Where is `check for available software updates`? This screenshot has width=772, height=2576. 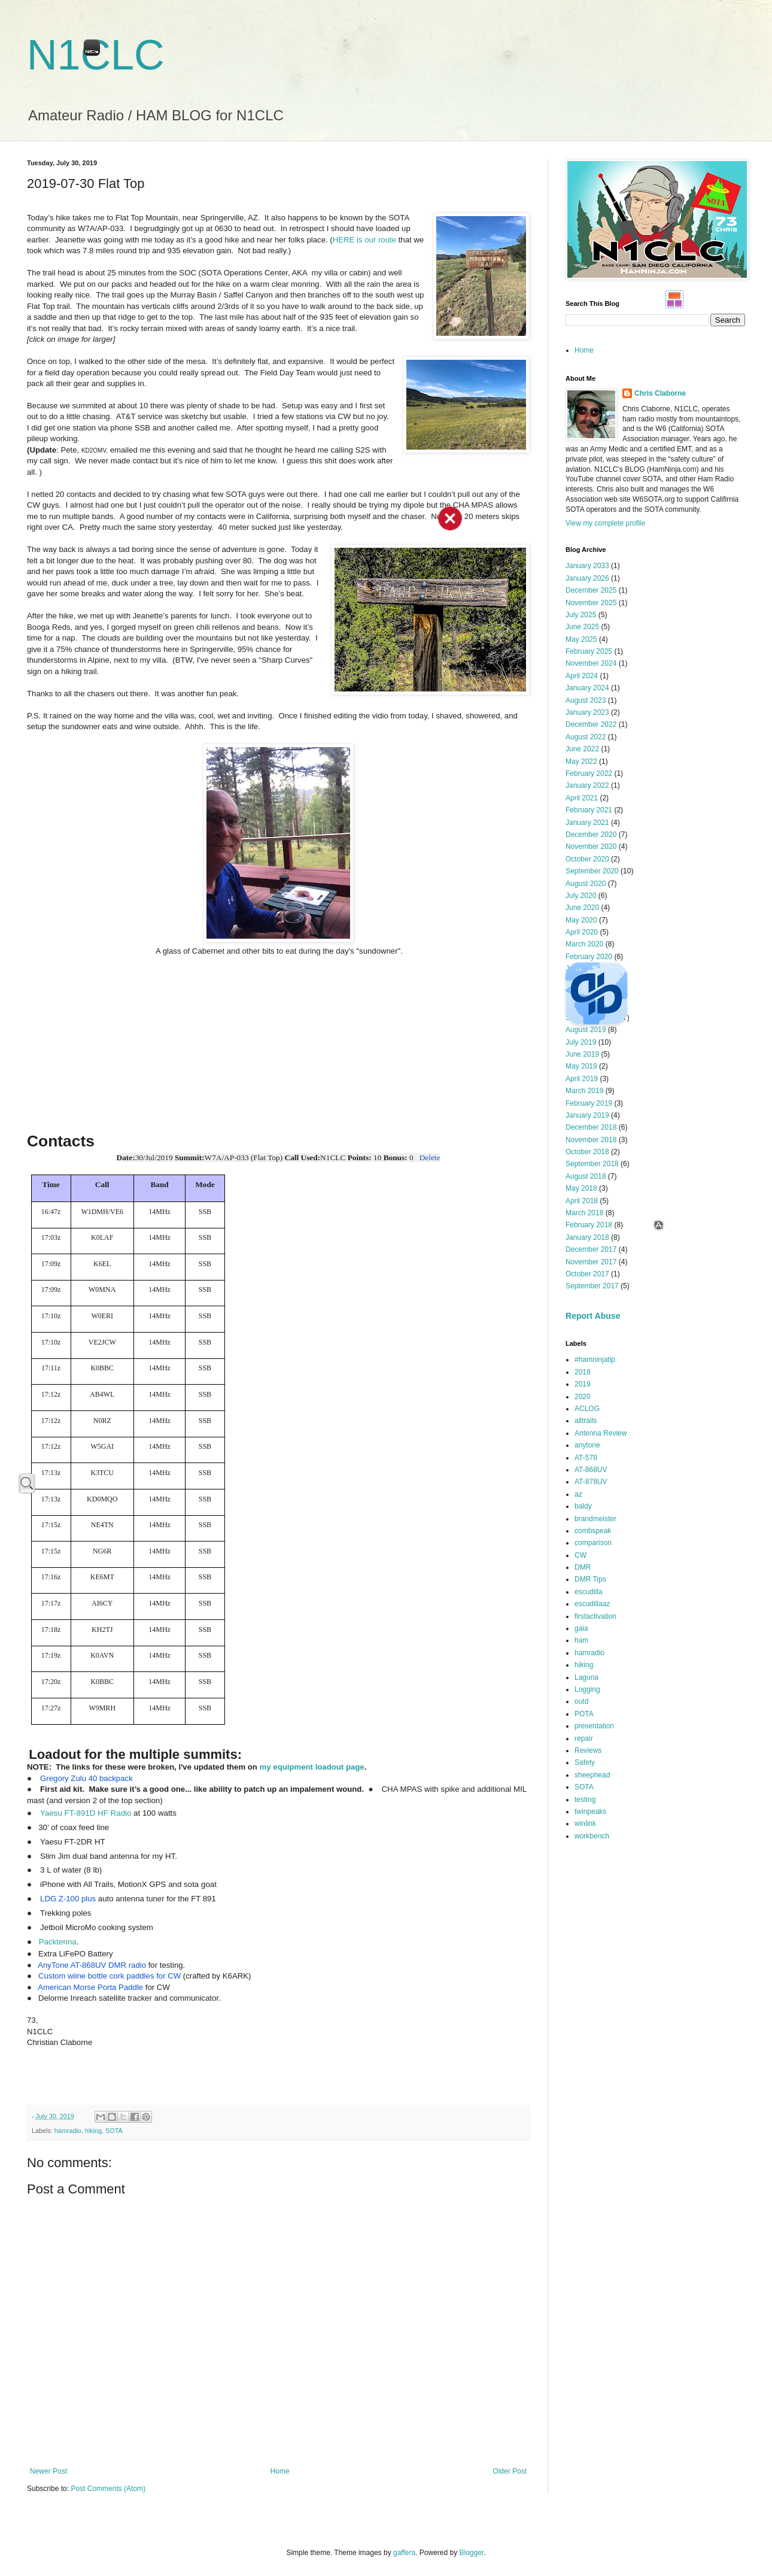 check for available software updates is located at coordinates (658, 1225).